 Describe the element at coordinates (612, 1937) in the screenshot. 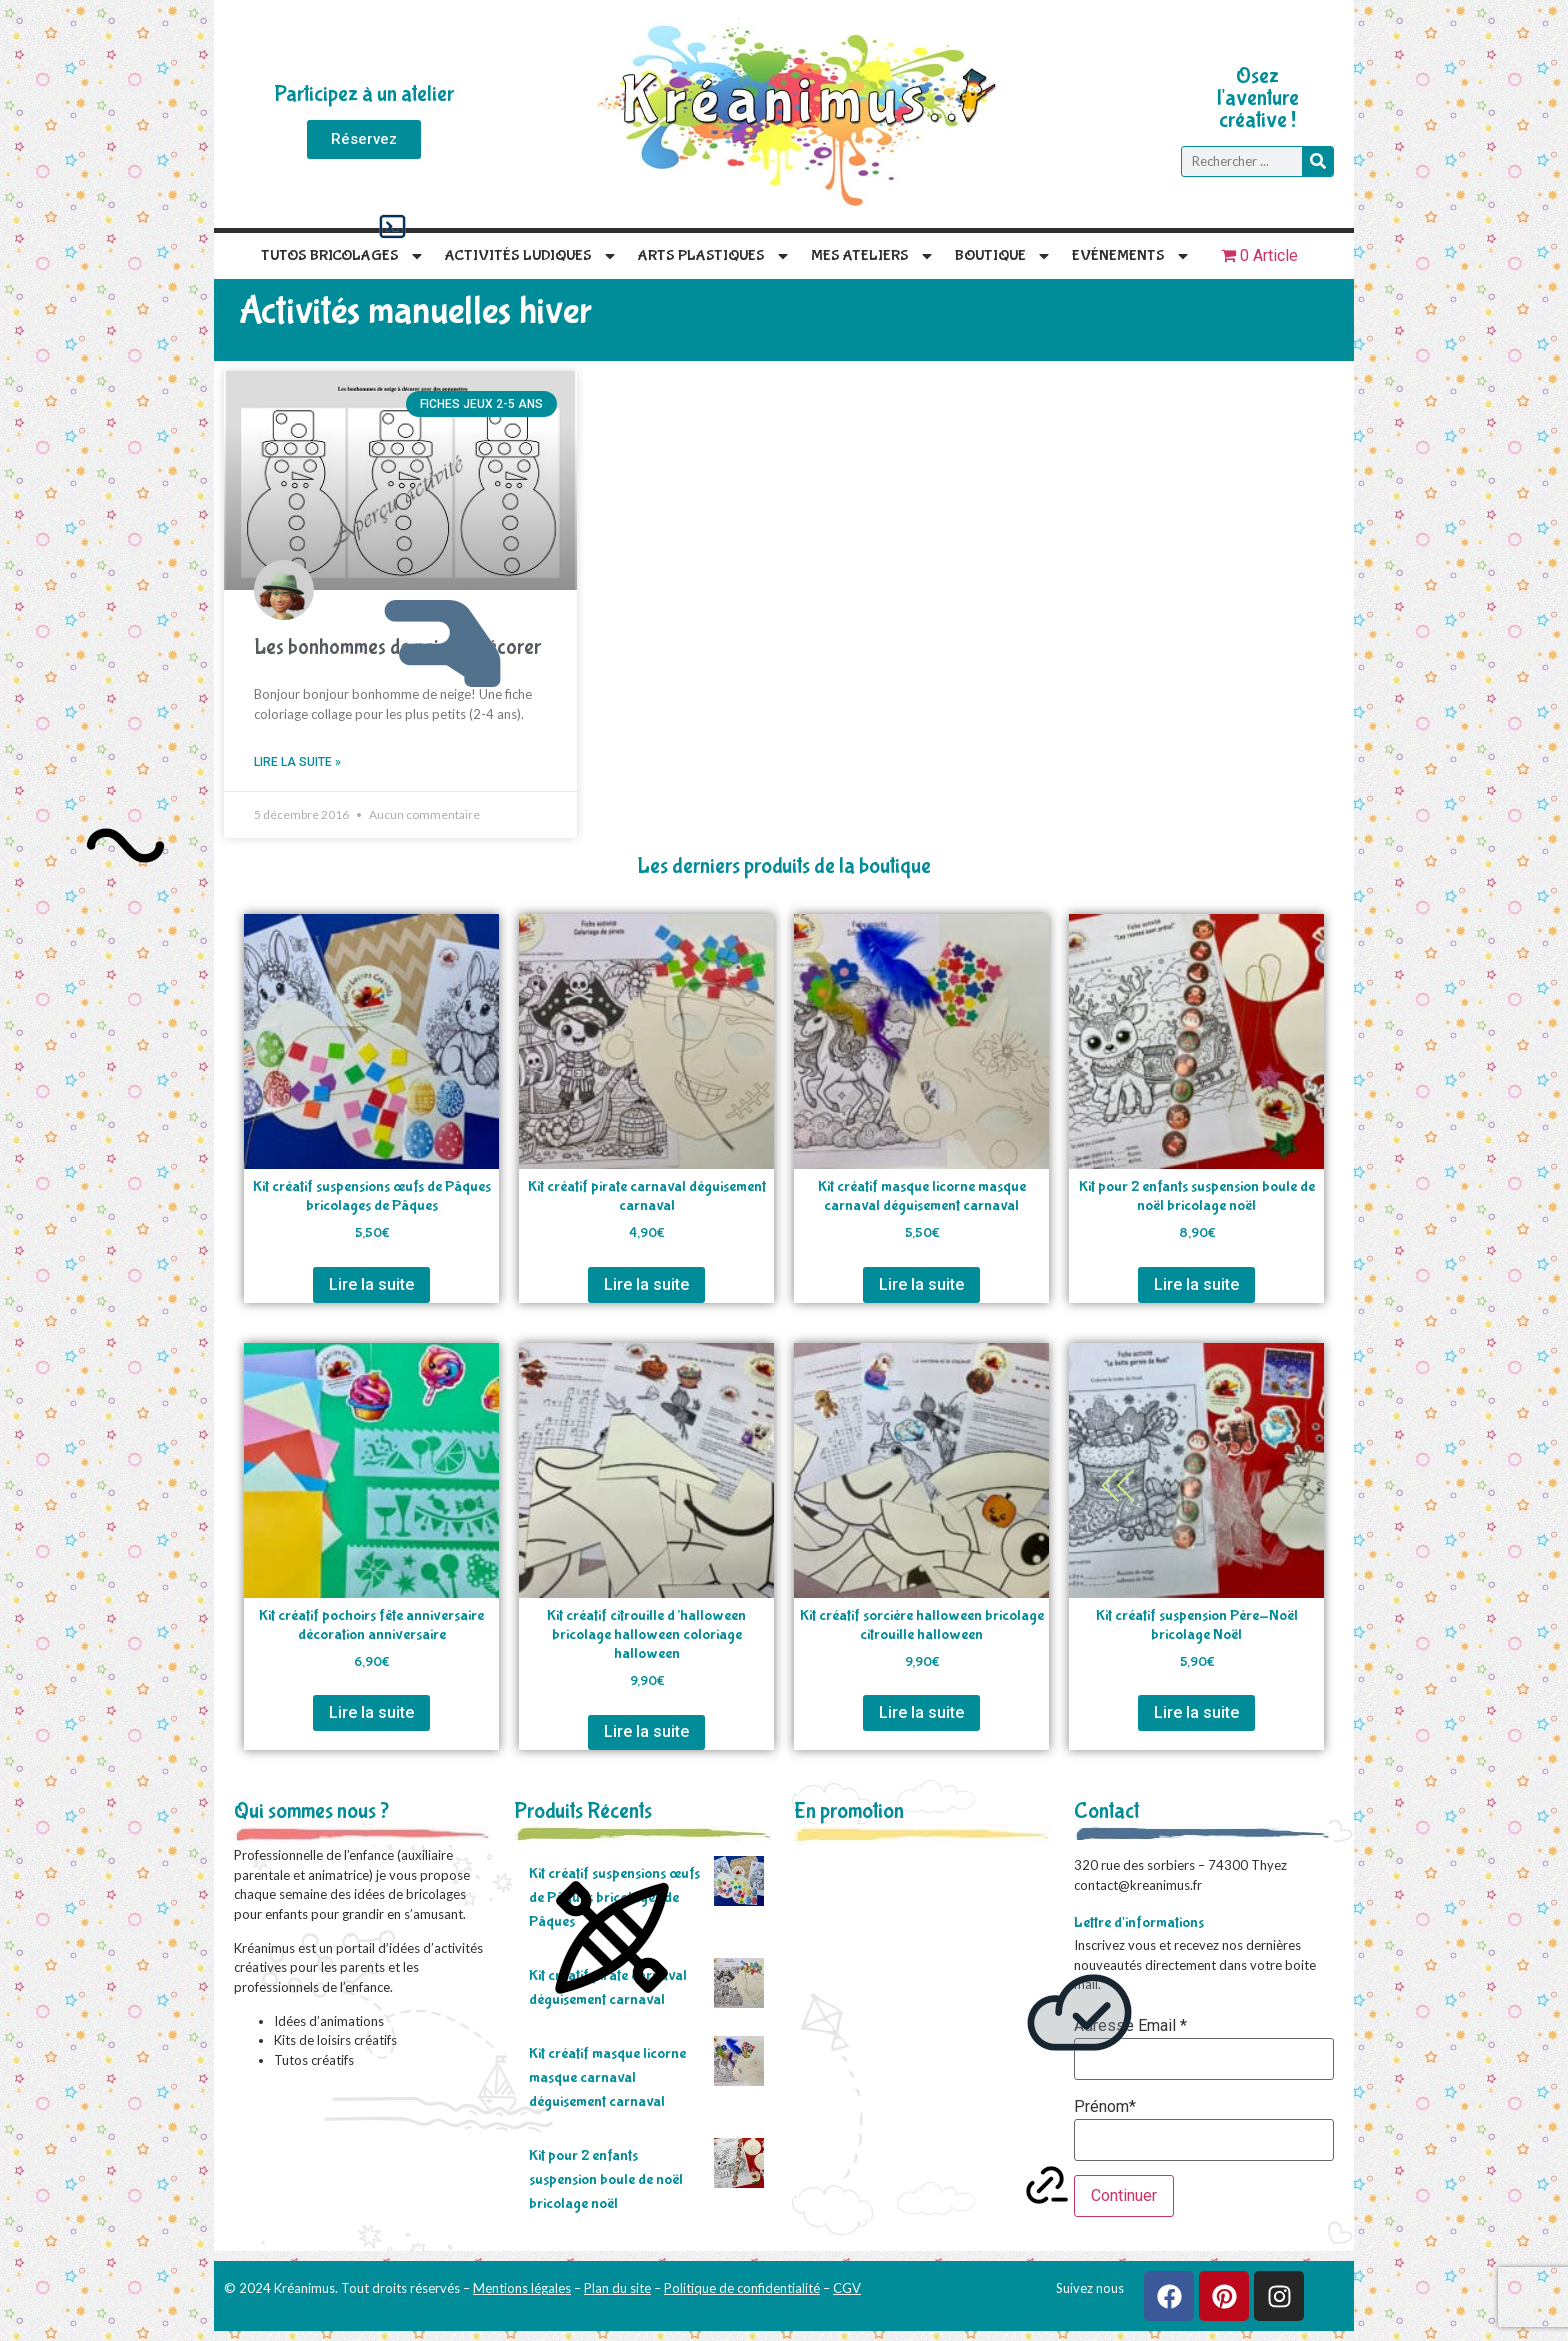

I see `kayak or canoe activity option` at that location.